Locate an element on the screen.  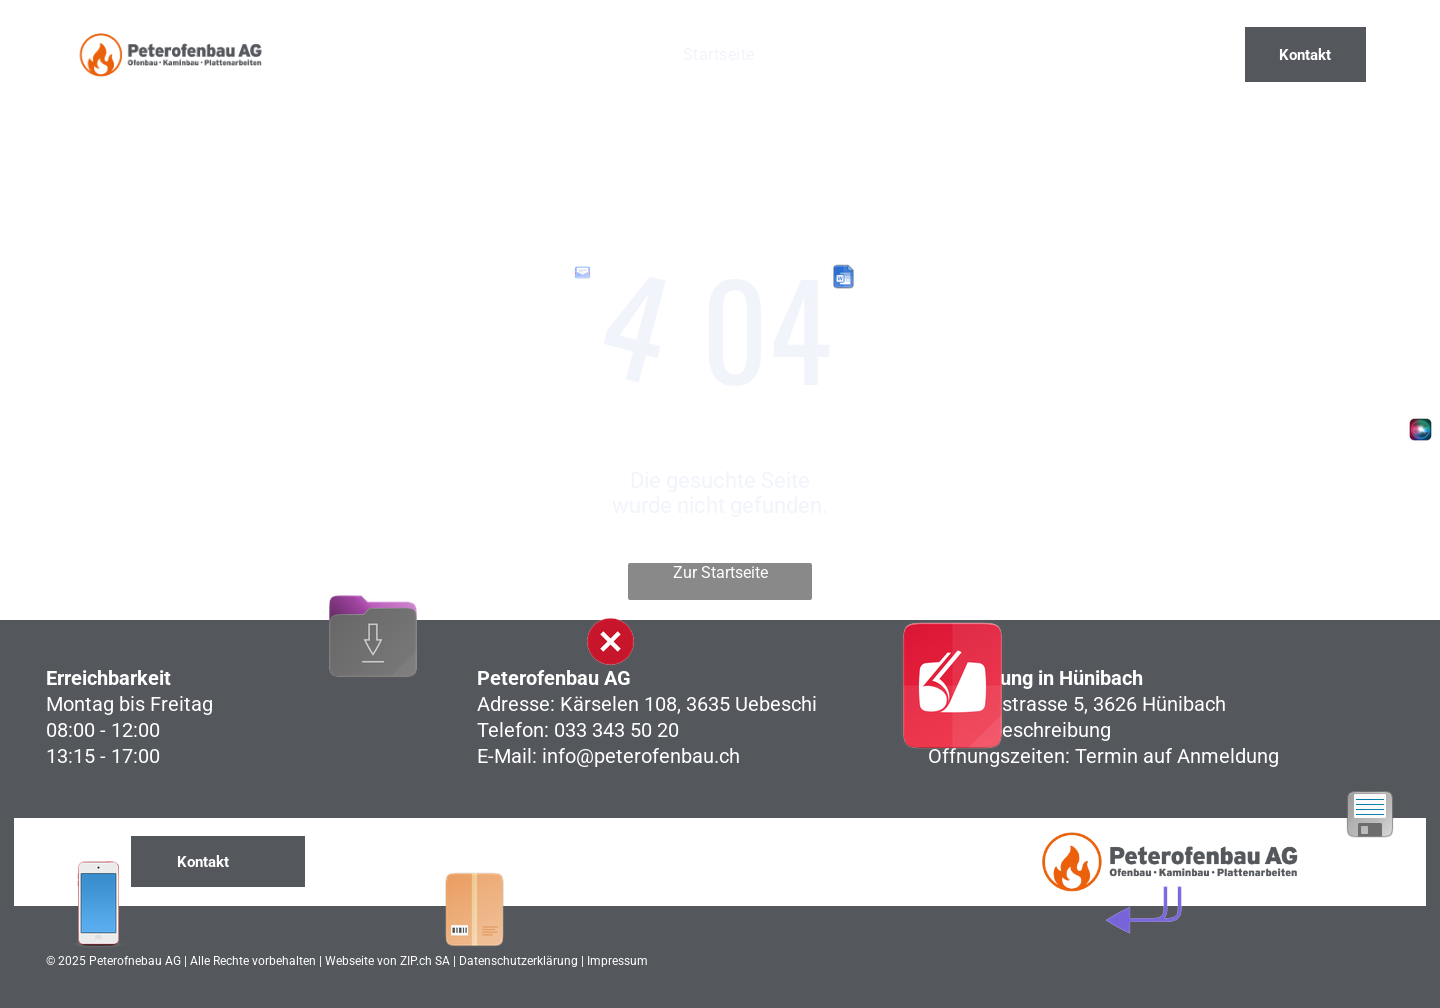
open downloads folder is located at coordinates (373, 636).